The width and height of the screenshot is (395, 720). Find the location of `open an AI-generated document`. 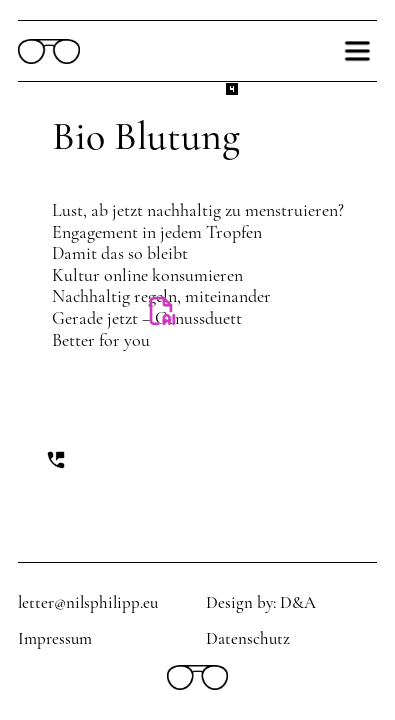

open an AI-generated document is located at coordinates (161, 311).